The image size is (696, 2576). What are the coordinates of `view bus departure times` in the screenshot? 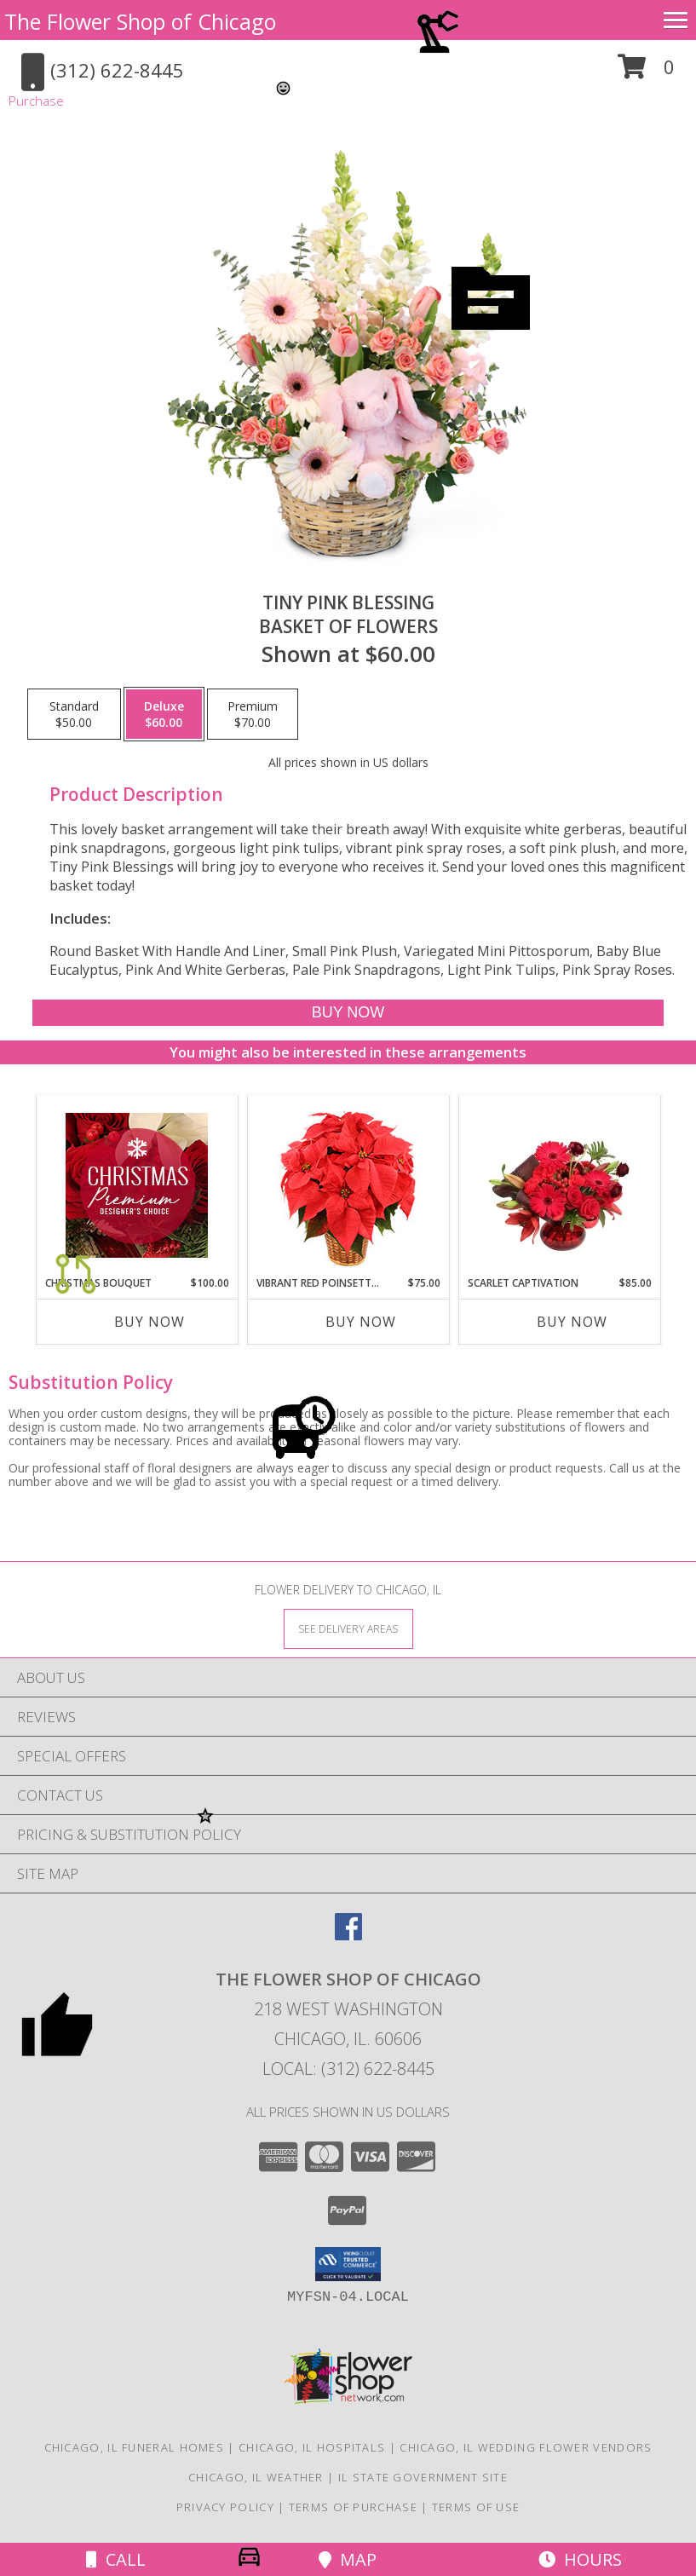 It's located at (304, 1427).